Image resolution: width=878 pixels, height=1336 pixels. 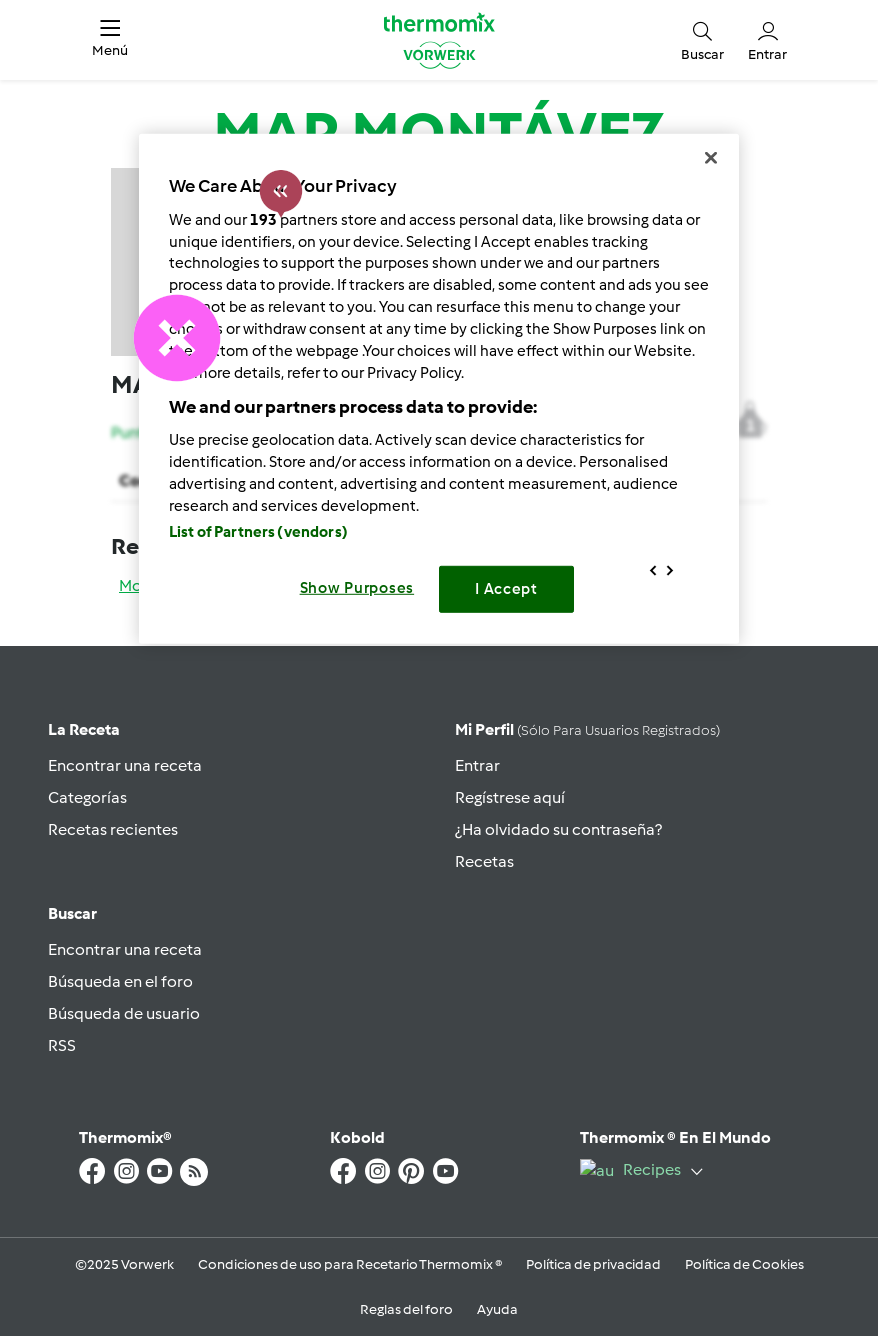 What do you see at coordinates (177, 338) in the screenshot?
I see `close or dismiss a dialog` at bounding box center [177, 338].